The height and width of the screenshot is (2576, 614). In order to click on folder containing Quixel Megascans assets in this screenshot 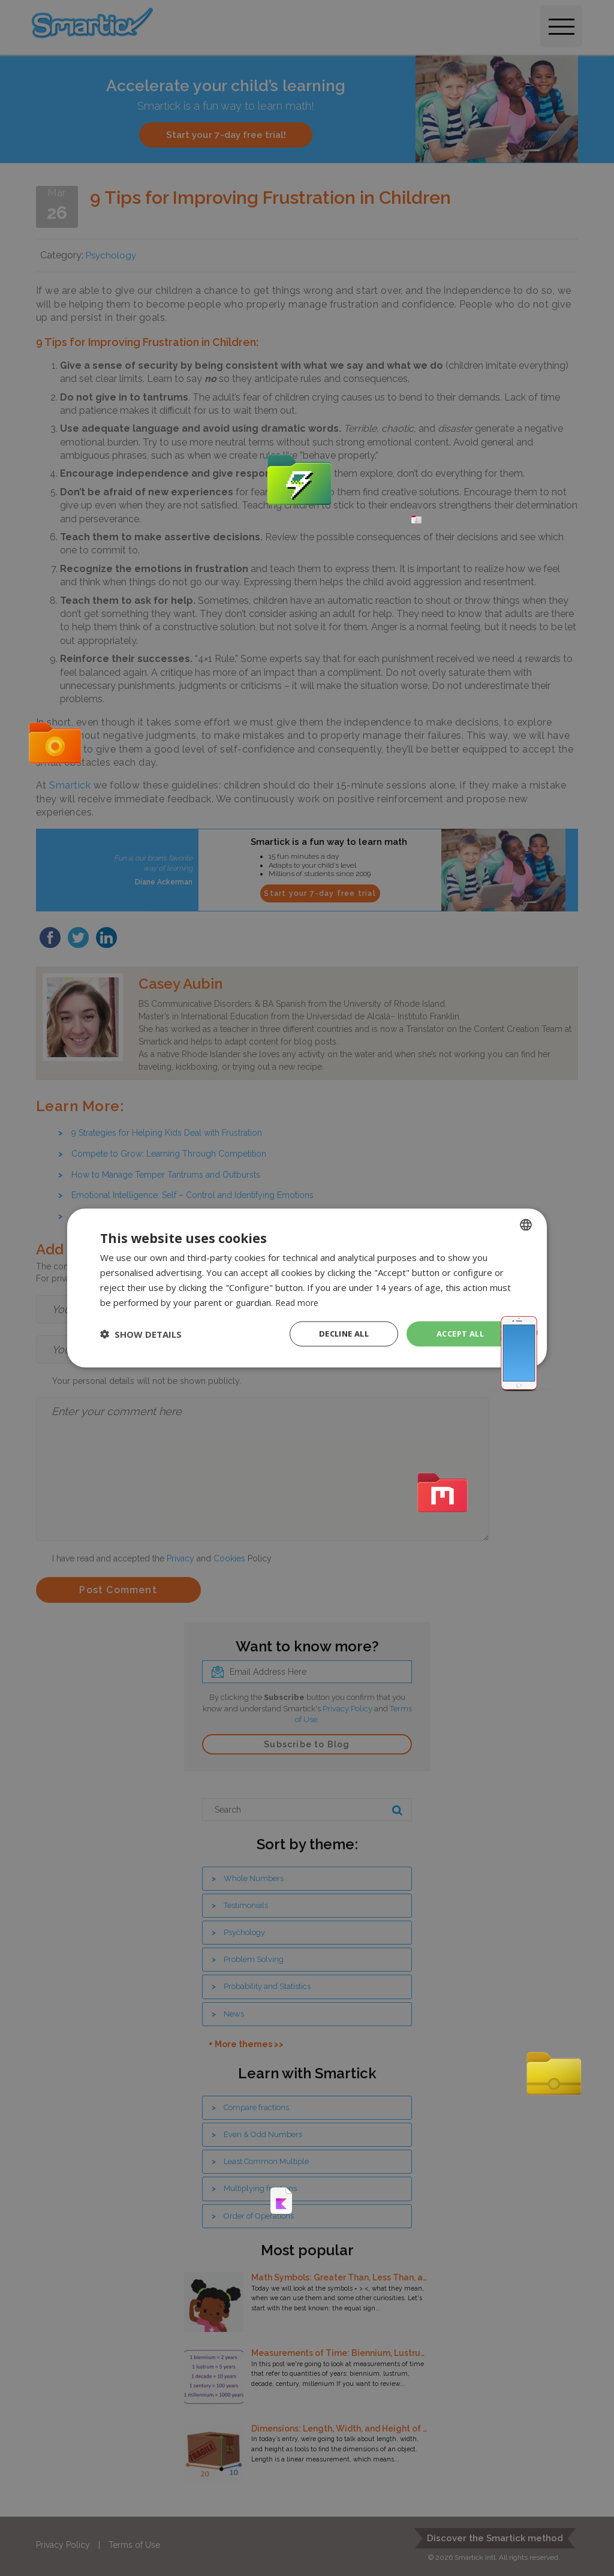, I will do `click(442, 1494)`.